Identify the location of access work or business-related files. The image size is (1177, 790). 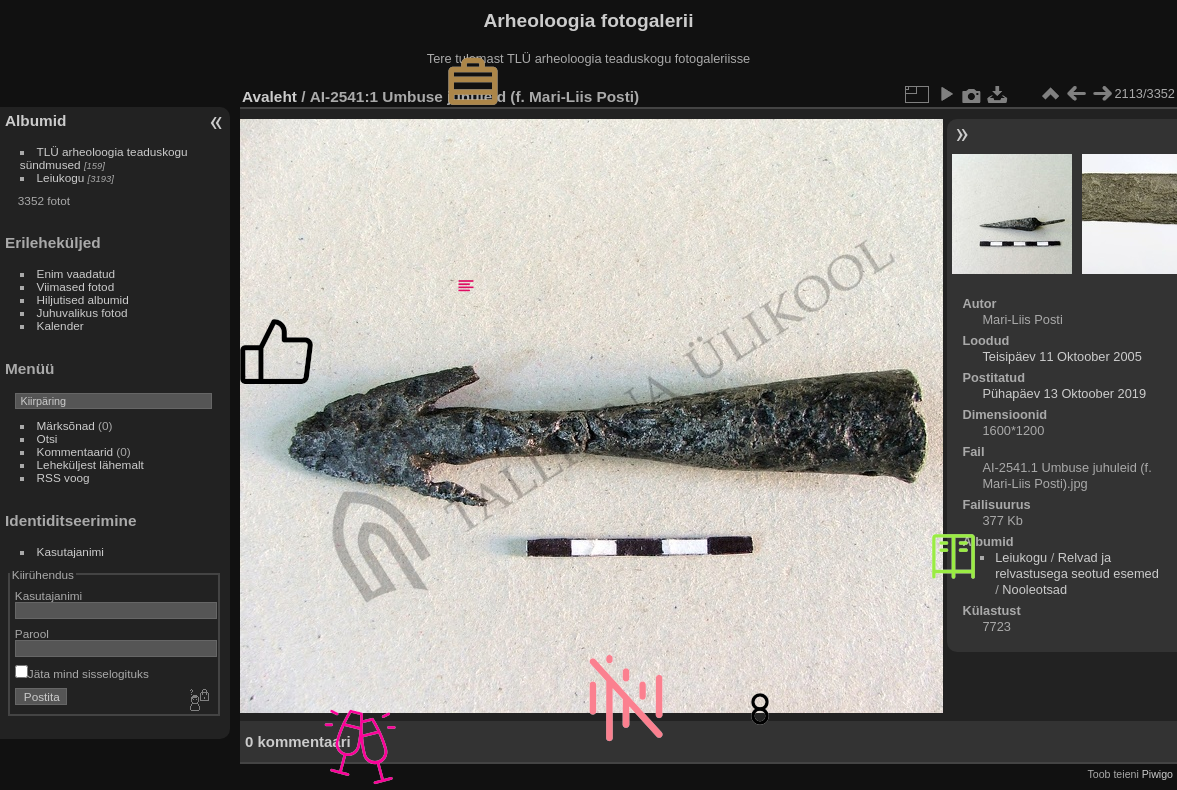
(473, 84).